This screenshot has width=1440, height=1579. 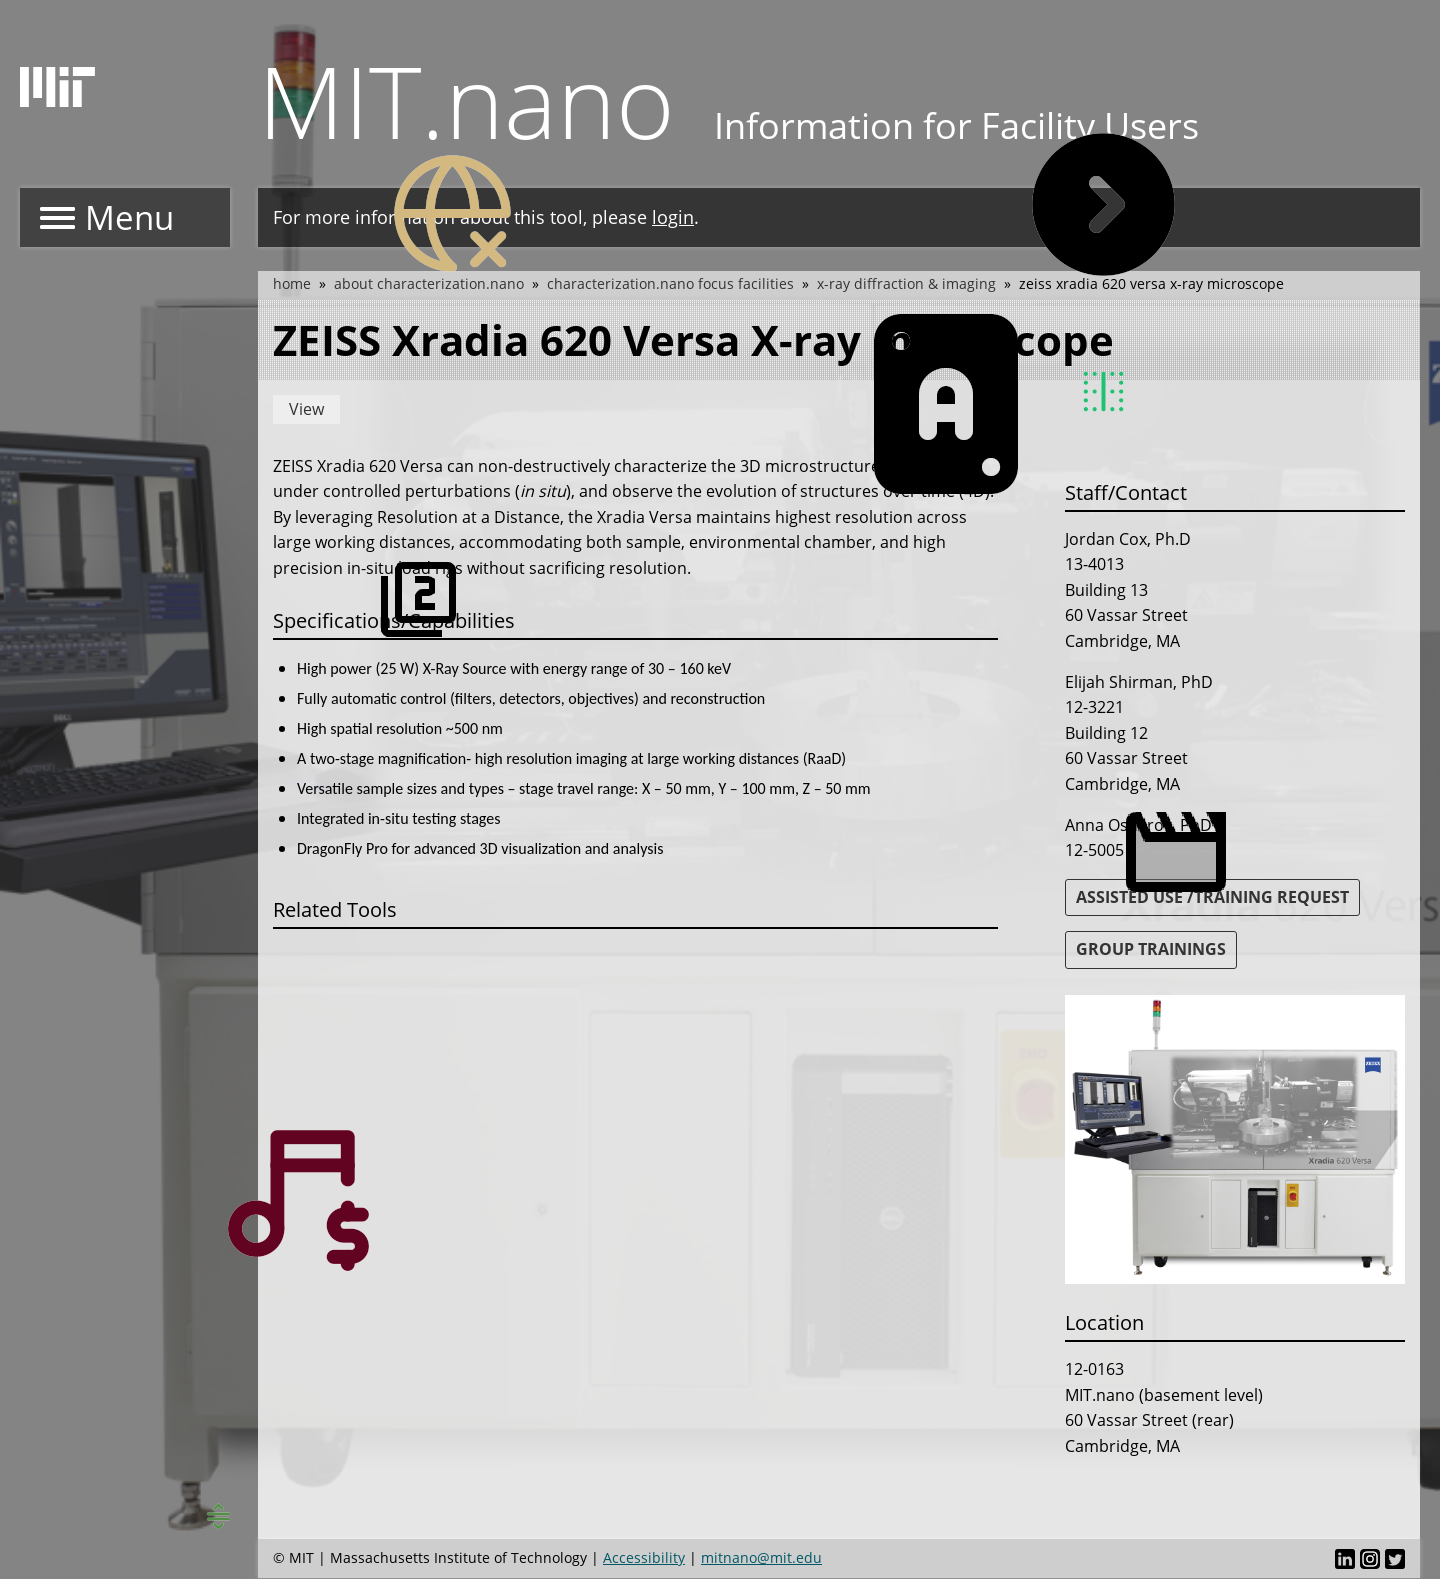 I want to click on create a new video project, so click(x=1176, y=852).